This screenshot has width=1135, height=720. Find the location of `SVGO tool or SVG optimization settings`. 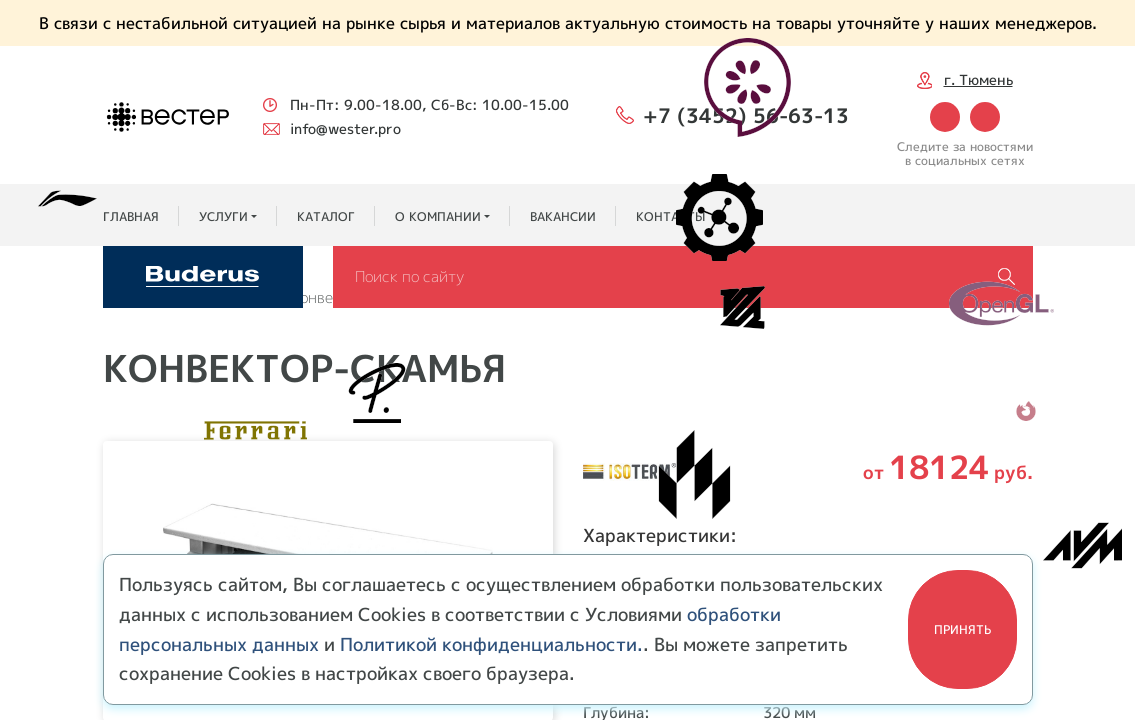

SVGO tool or SVG optimization settings is located at coordinates (719, 217).